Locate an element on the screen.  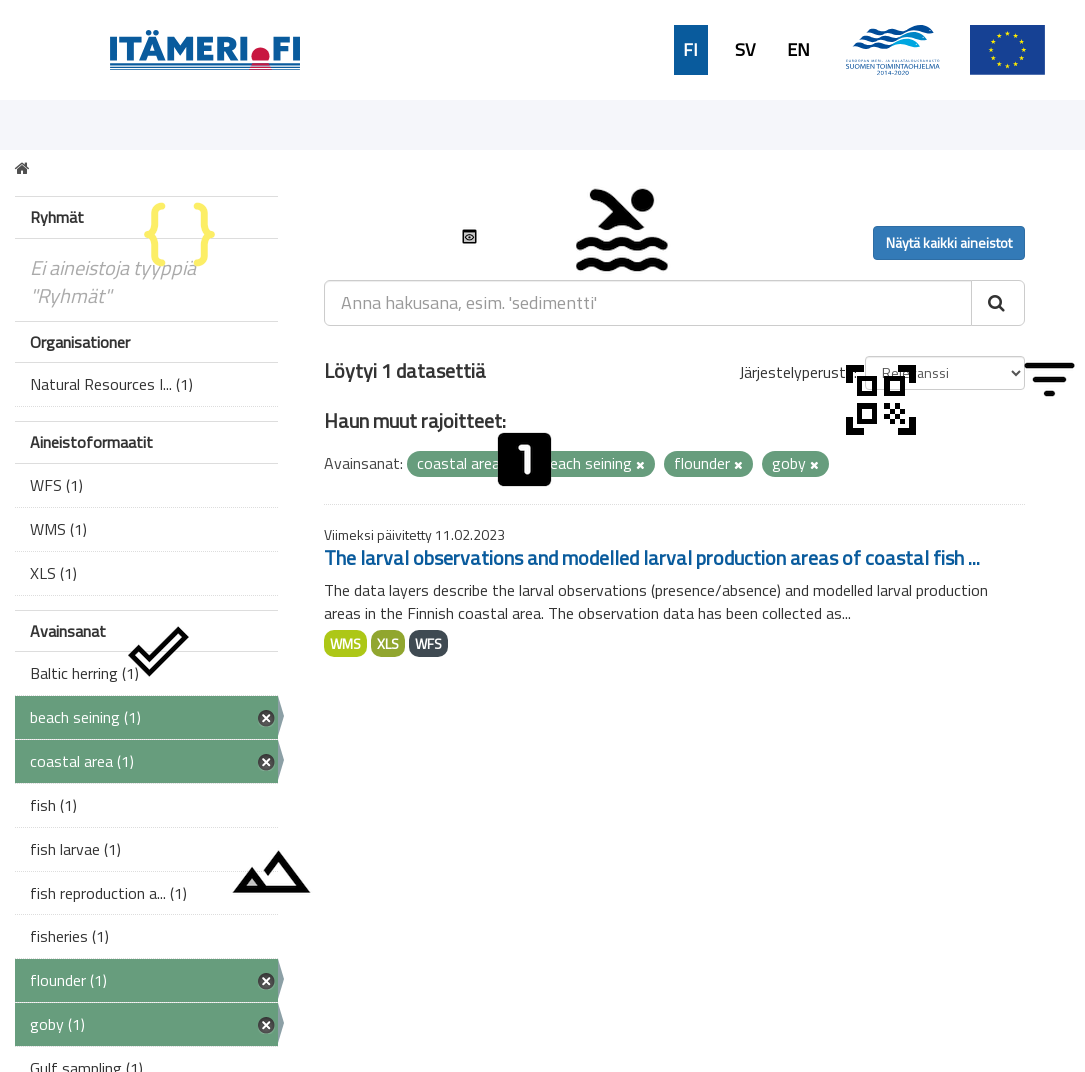
indicates step one in a multi-step process is located at coordinates (524, 459).